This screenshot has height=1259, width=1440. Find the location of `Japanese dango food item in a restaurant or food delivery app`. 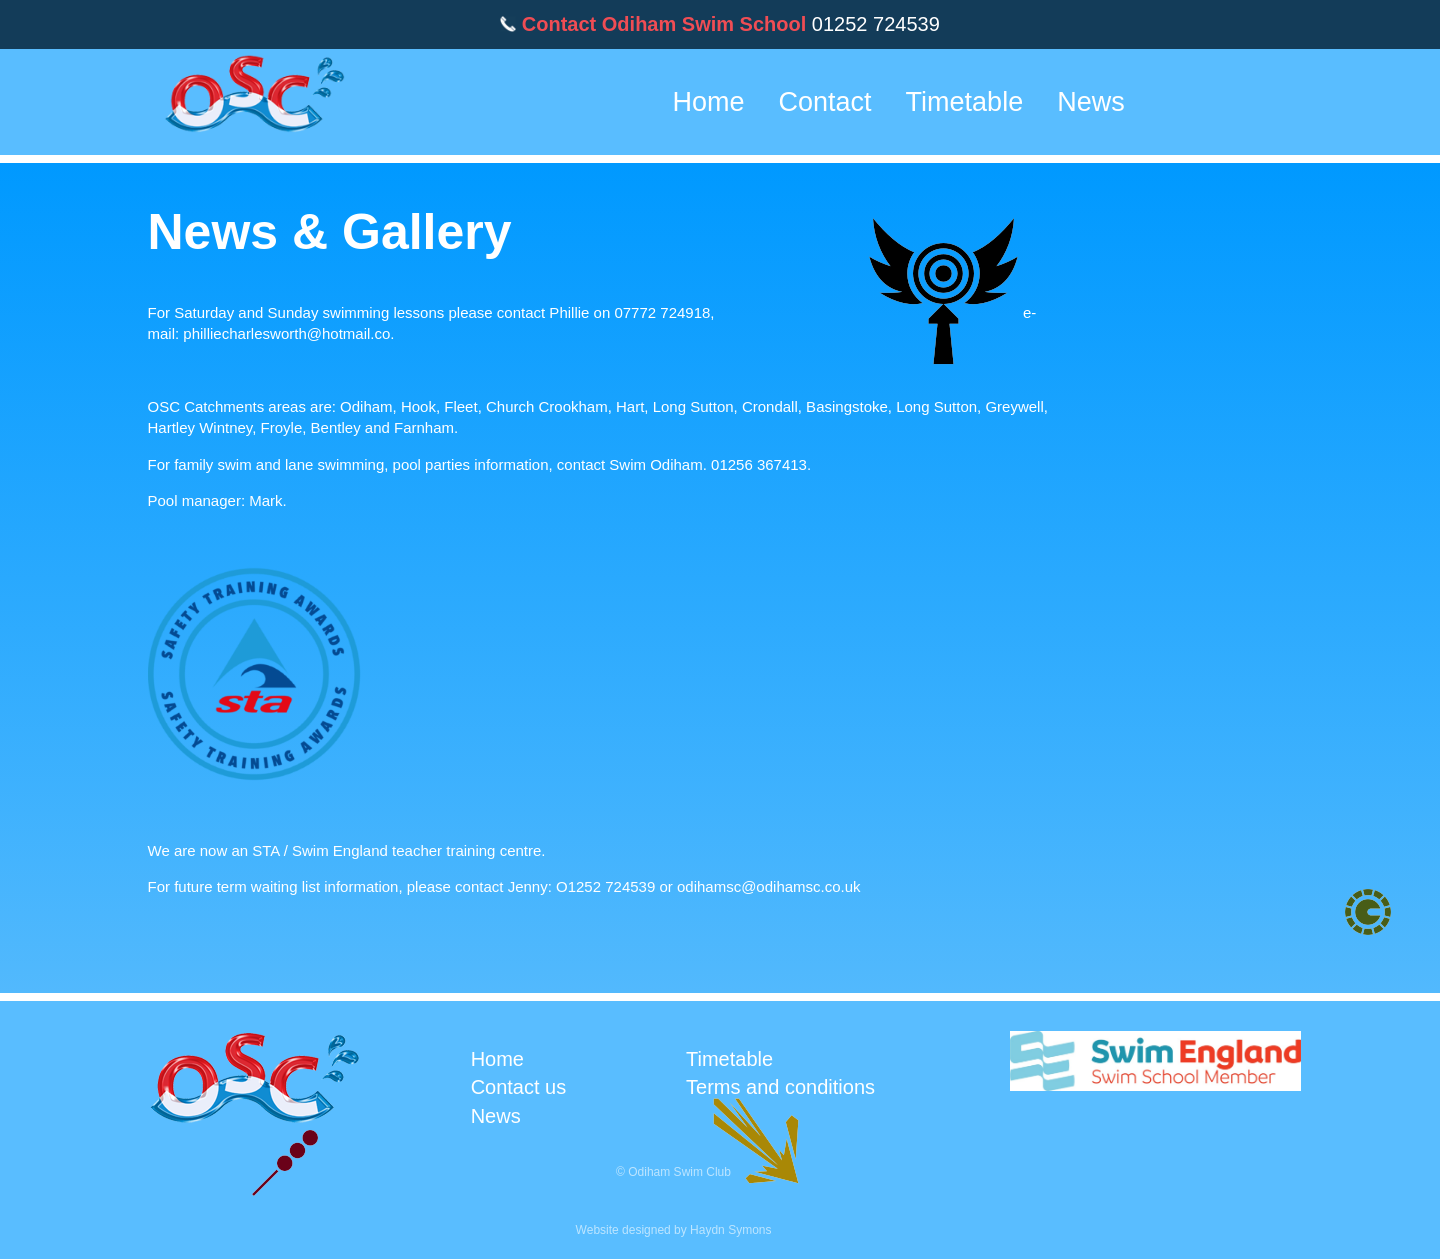

Japanese dango food item in a restaurant or food delivery app is located at coordinates (285, 1163).